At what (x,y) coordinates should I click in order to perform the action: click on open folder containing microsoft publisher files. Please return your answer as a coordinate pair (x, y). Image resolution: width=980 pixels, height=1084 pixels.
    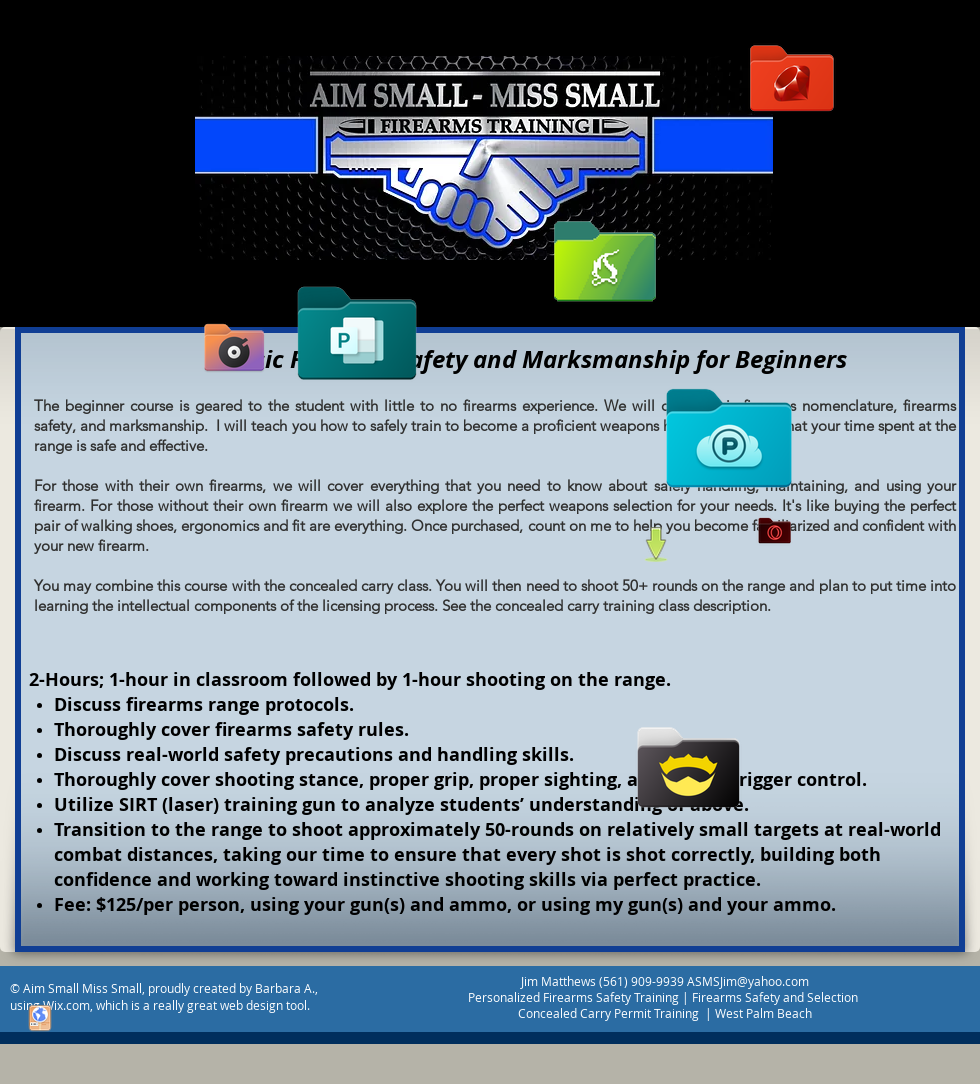
    Looking at the image, I should click on (356, 336).